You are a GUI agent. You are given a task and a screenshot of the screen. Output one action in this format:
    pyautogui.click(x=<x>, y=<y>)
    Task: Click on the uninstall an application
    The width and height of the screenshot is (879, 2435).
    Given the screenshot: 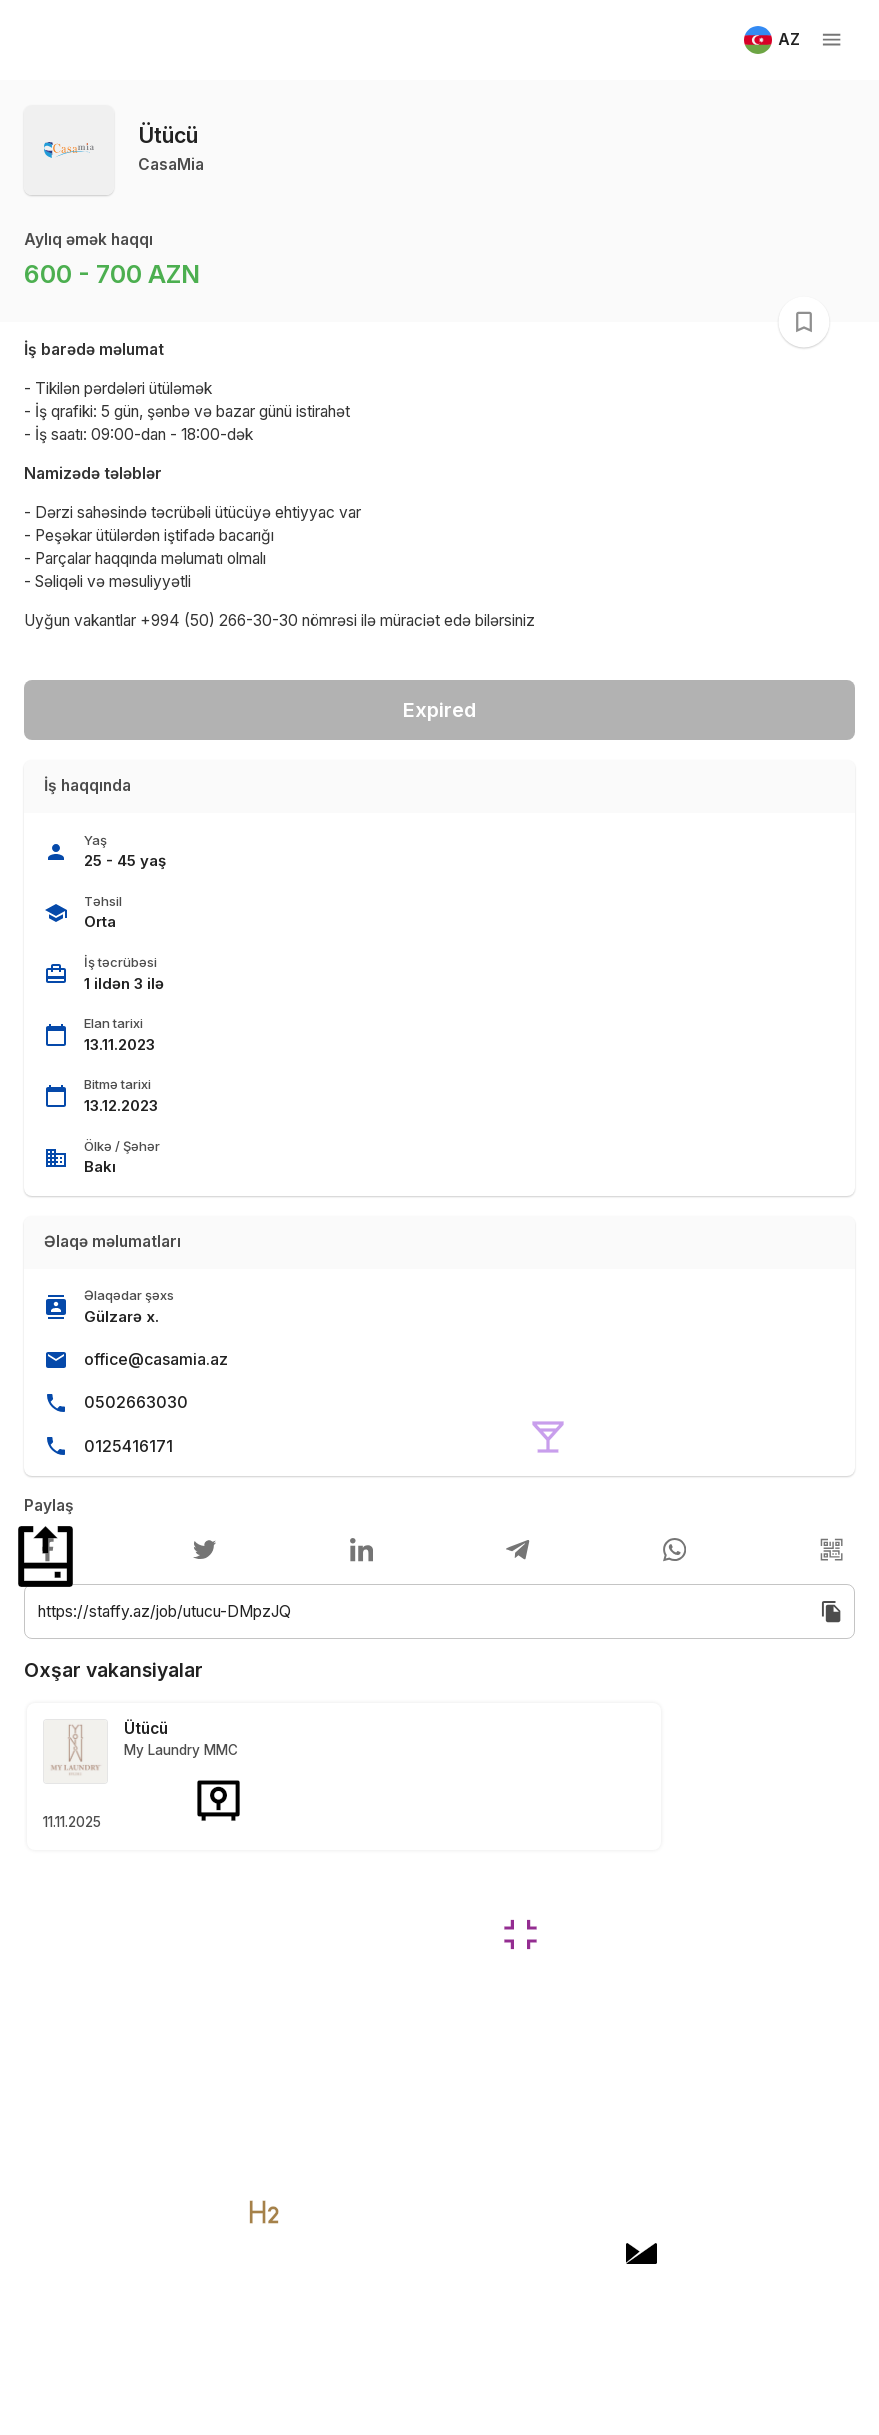 What is the action you would take?
    pyautogui.click(x=45, y=1556)
    